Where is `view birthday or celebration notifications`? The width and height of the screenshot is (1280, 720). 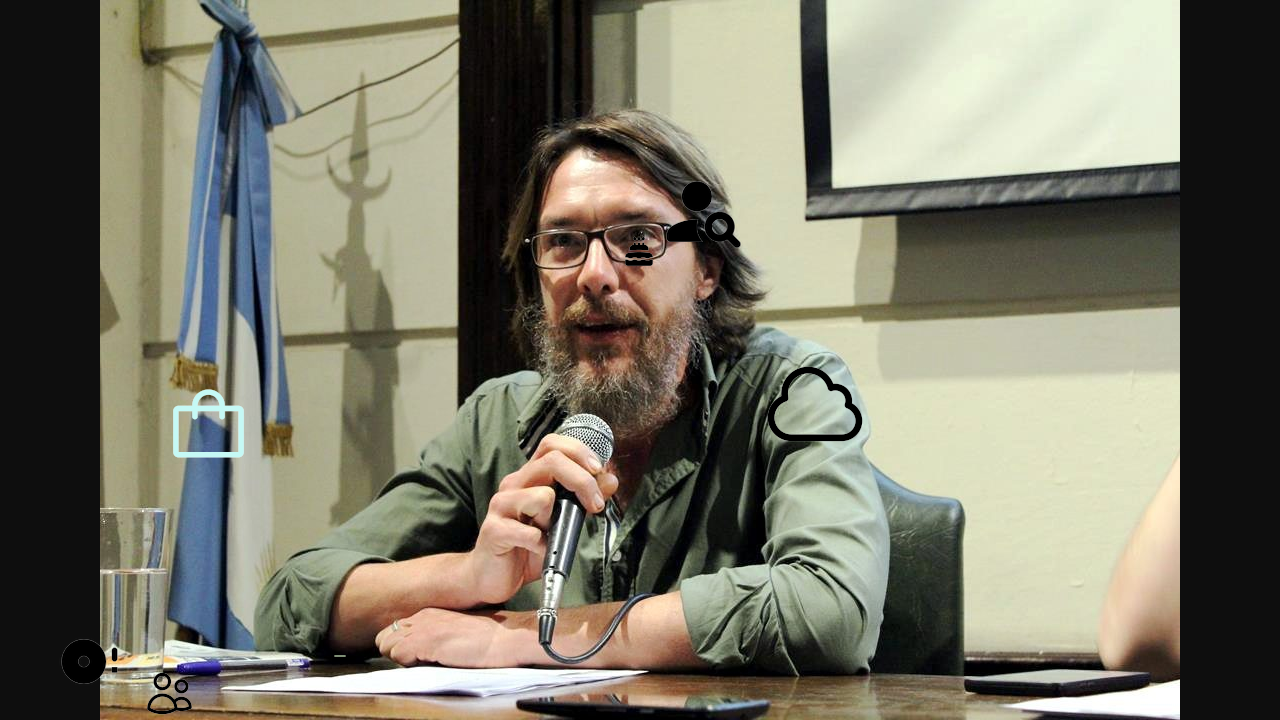 view birthday or celebration notifications is located at coordinates (639, 251).